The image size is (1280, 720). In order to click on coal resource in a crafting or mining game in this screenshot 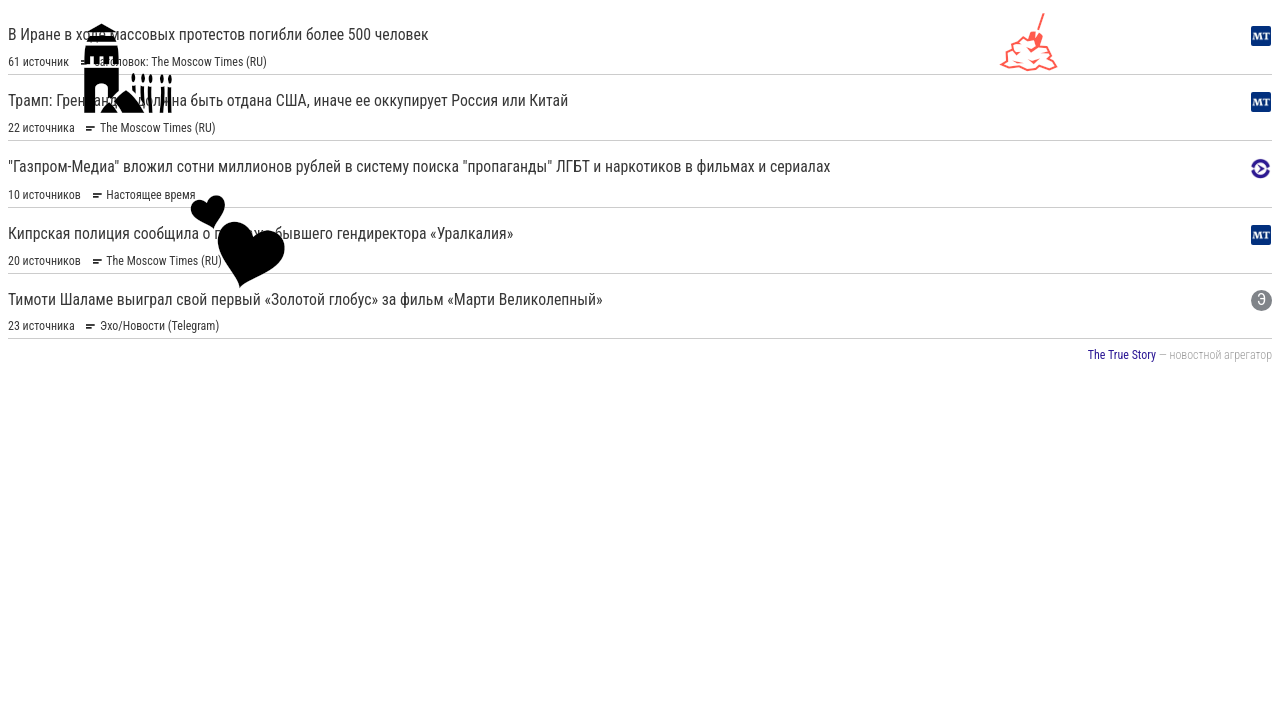, I will do `click(1029, 42)`.